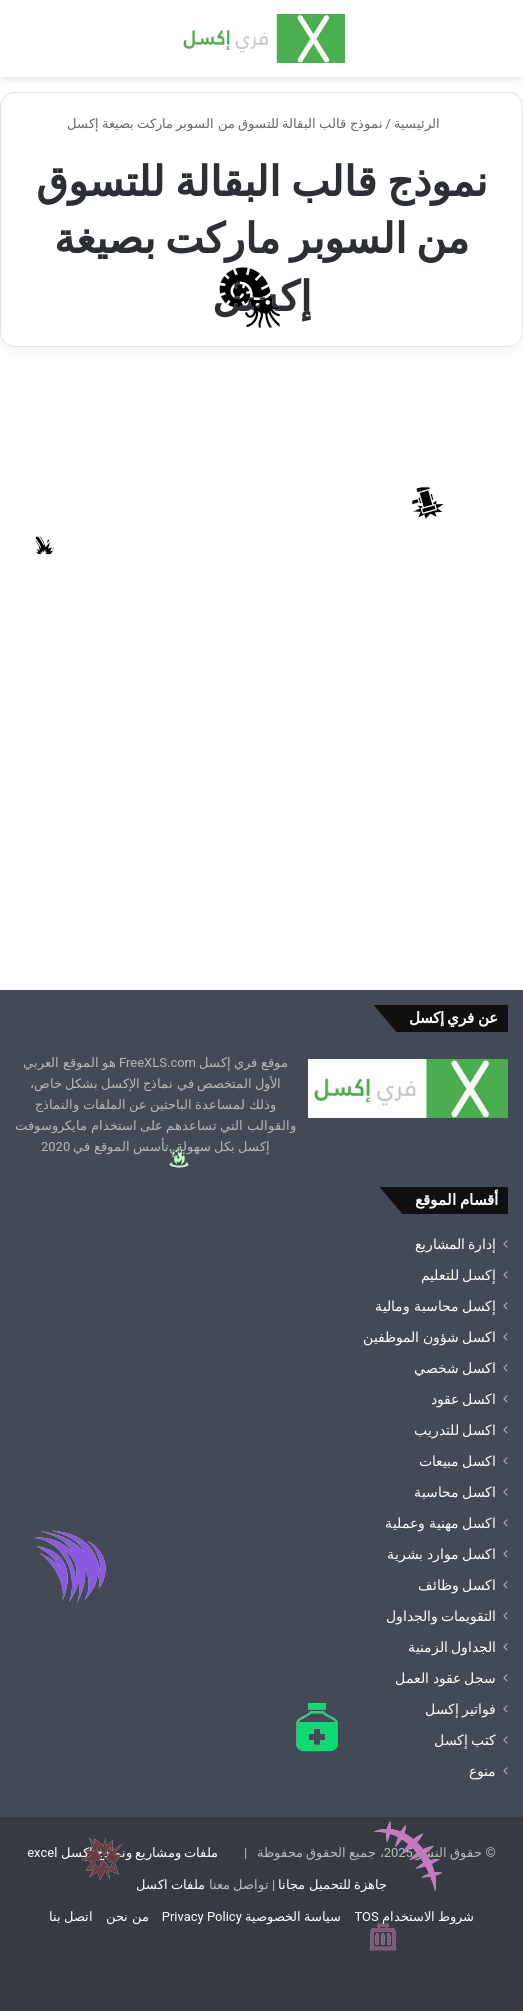 This screenshot has height=2011, width=523. What do you see at coordinates (103, 1859) in the screenshot?
I see `crossed swords clash or combat action` at bounding box center [103, 1859].